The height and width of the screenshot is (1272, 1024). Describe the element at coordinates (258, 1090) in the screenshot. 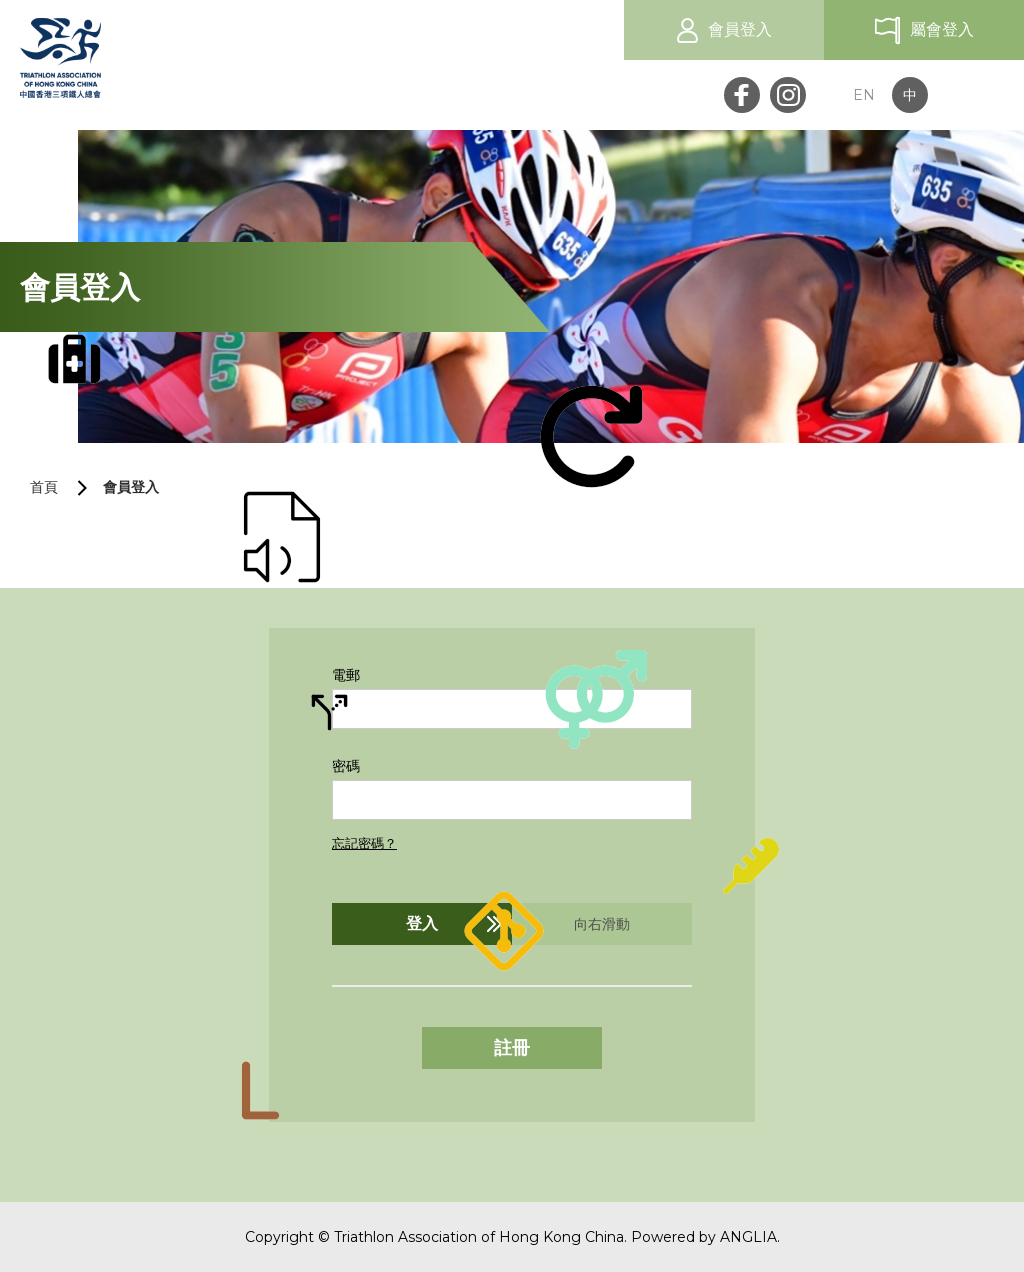

I see `indicates a label or list view option` at that location.